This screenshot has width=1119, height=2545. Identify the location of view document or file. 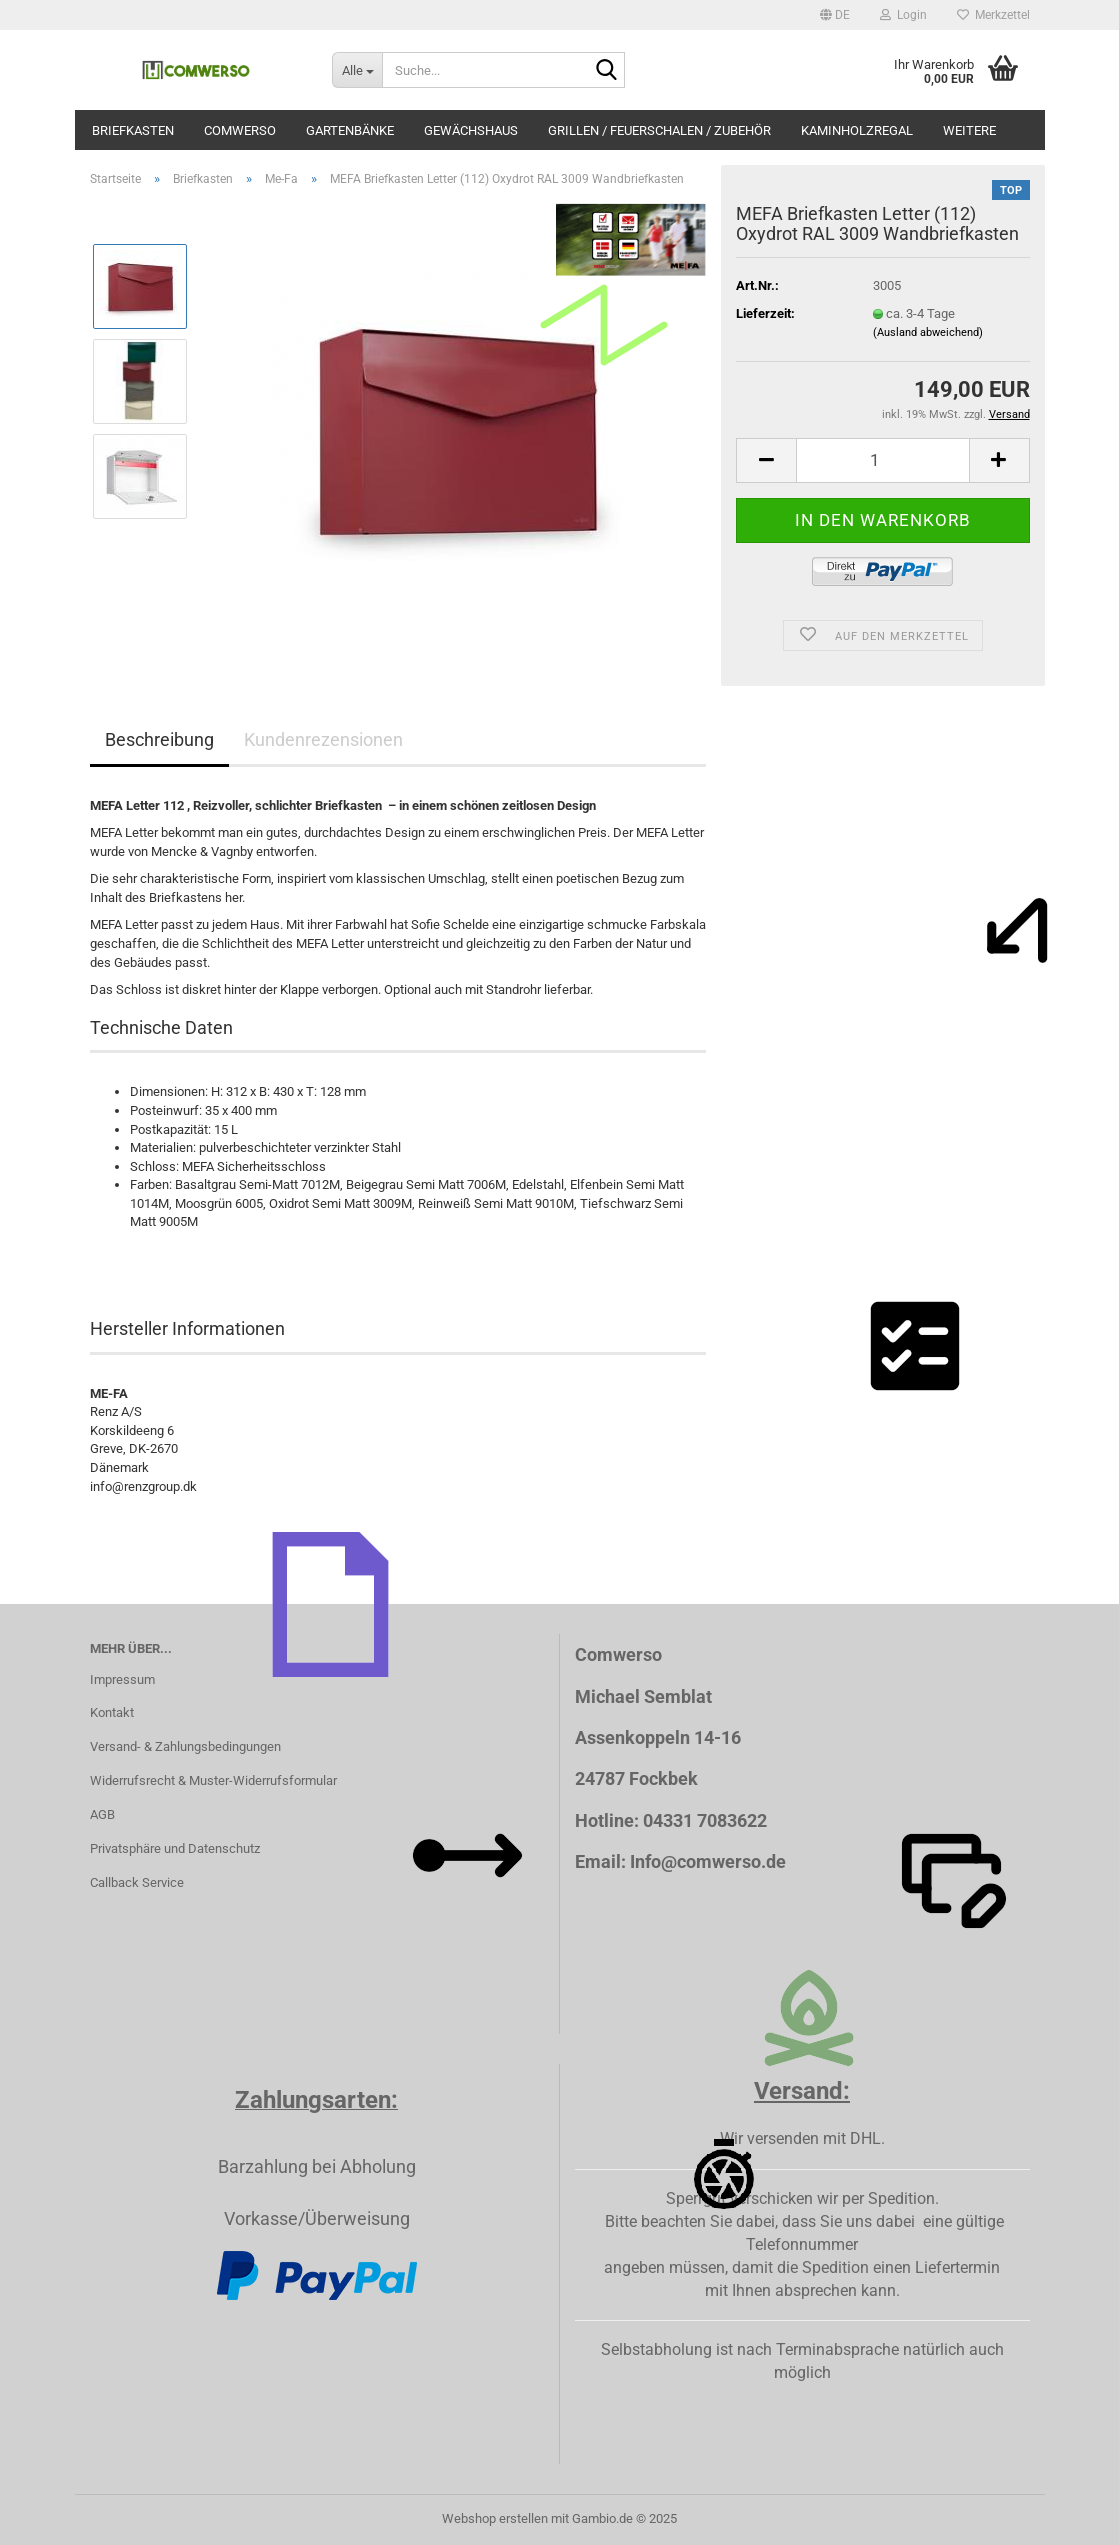
(330, 1604).